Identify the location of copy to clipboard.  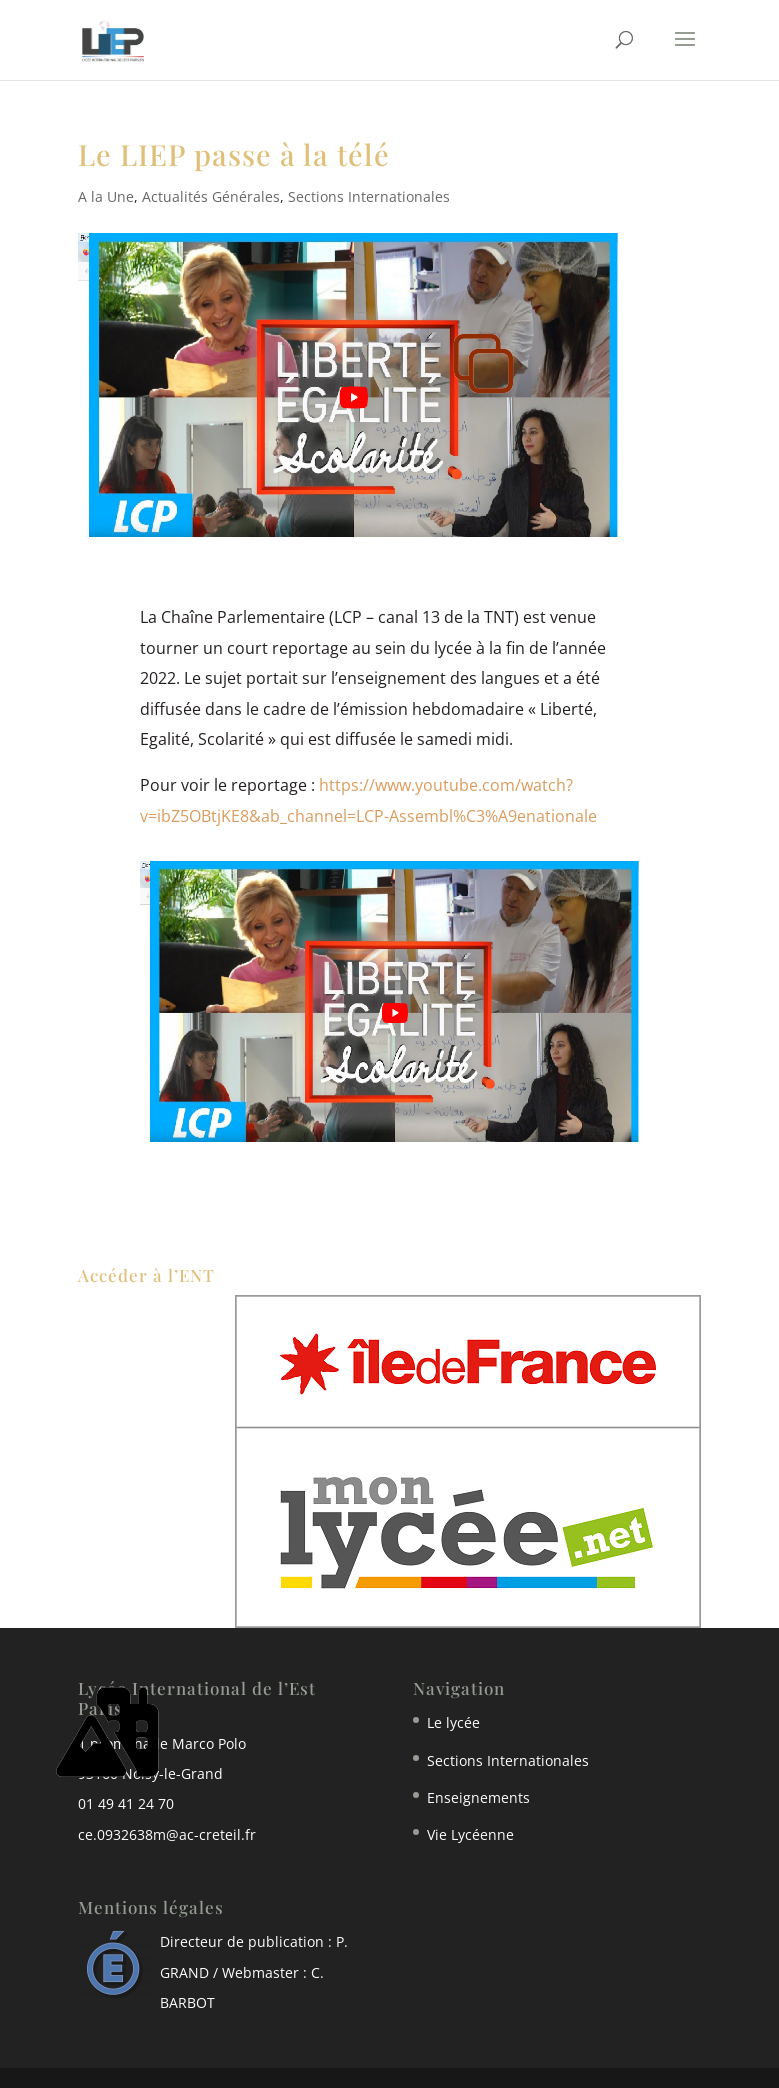
(483, 363).